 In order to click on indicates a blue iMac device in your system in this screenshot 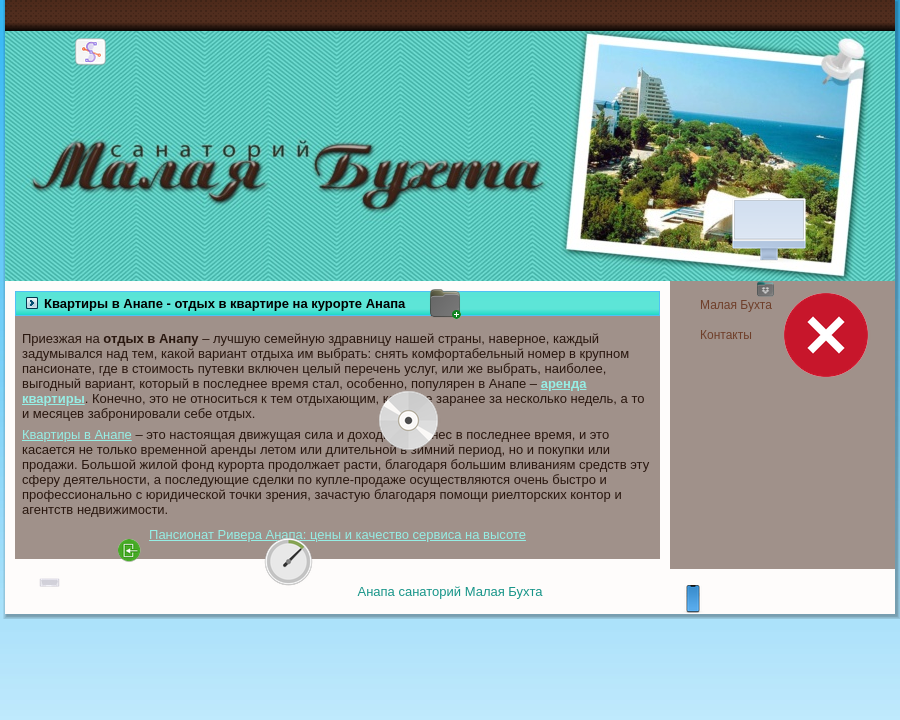, I will do `click(769, 228)`.